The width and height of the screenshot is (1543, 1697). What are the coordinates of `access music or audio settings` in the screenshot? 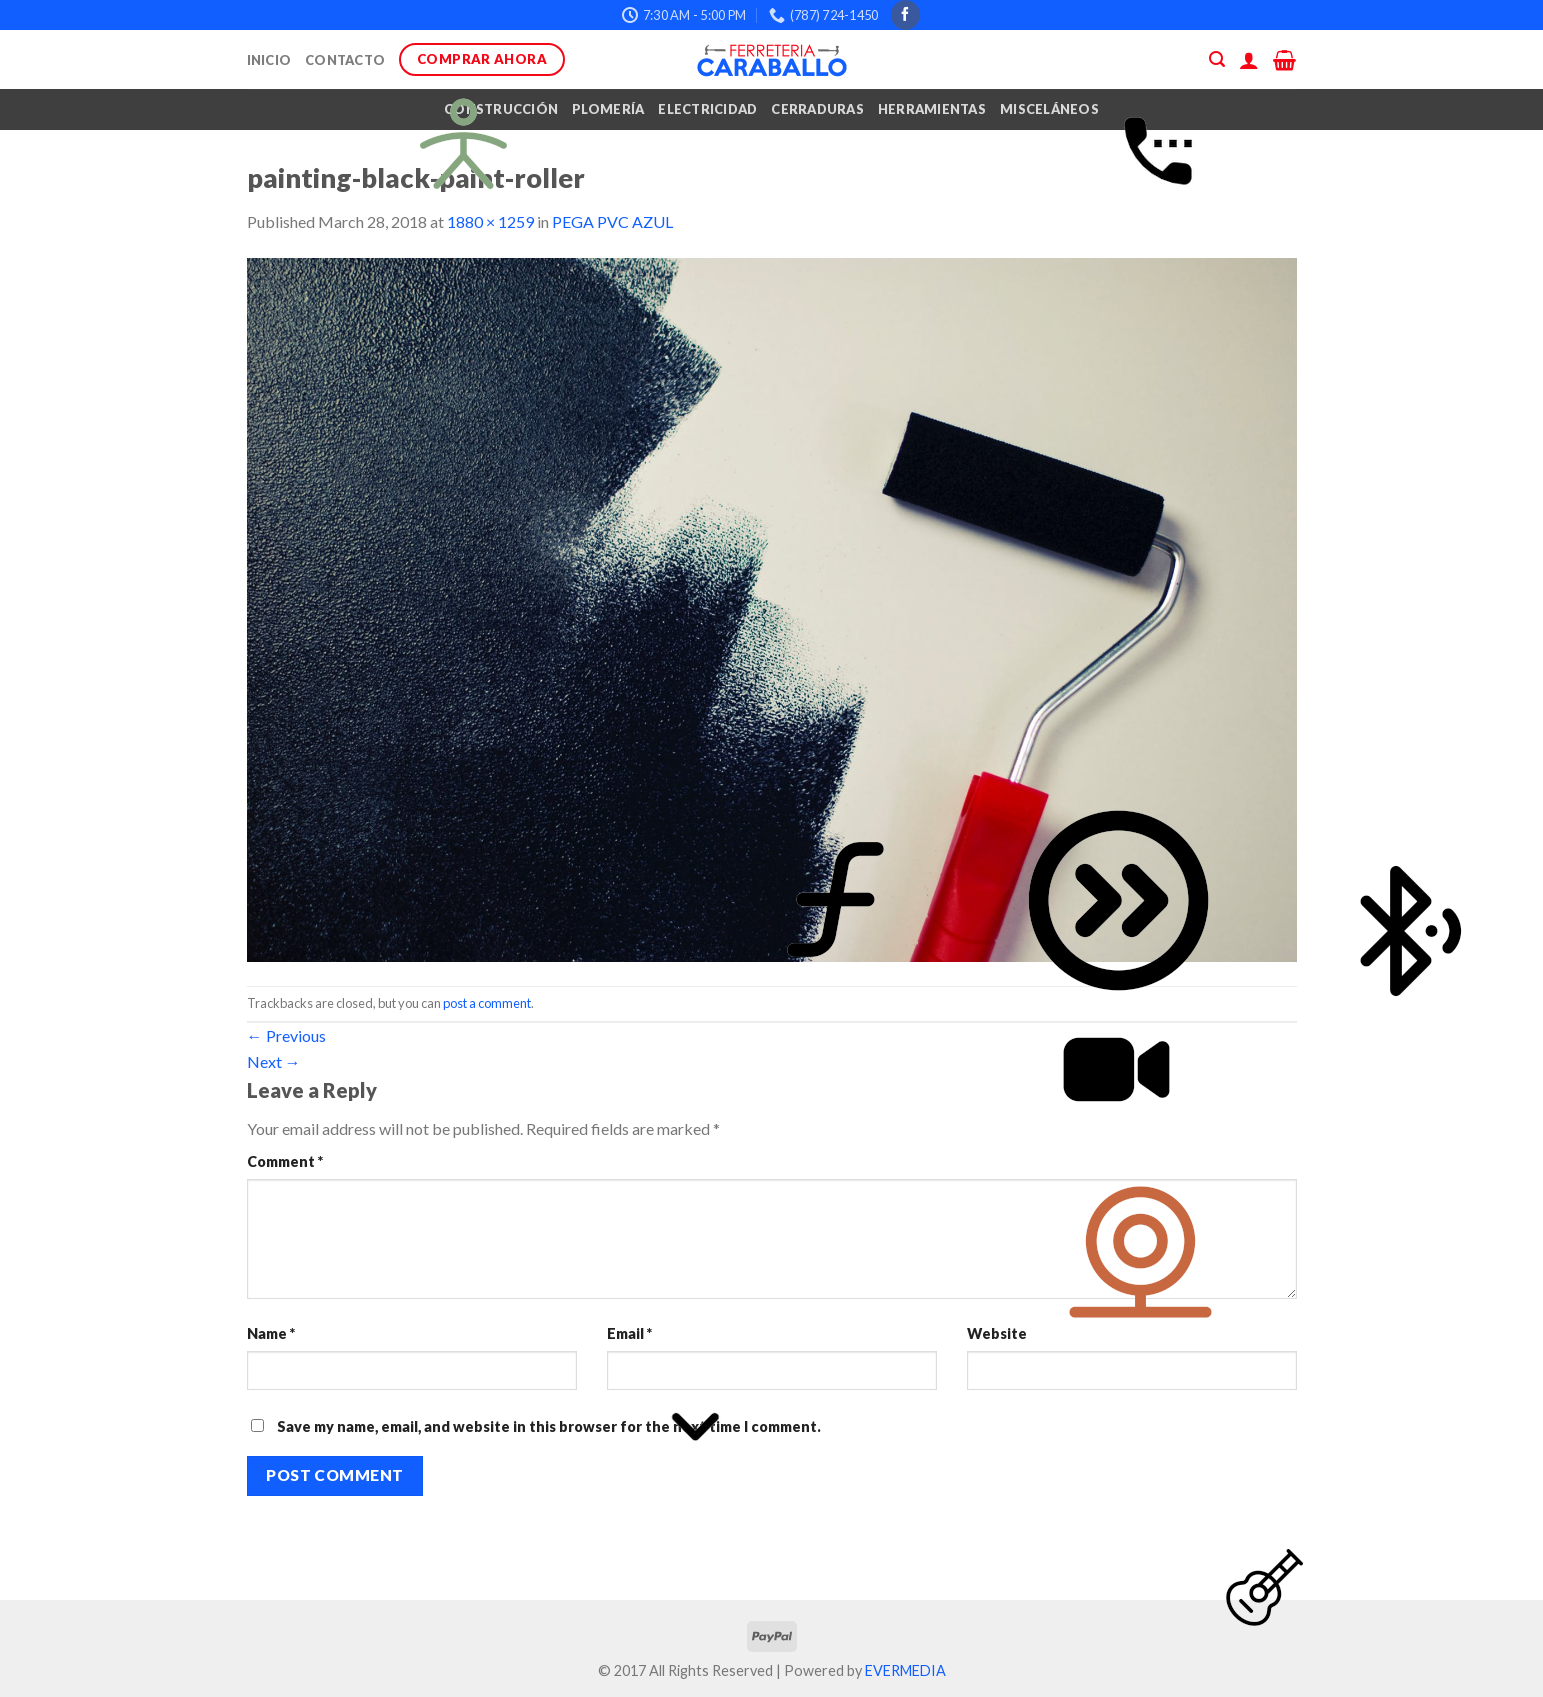 It's located at (1264, 1588).